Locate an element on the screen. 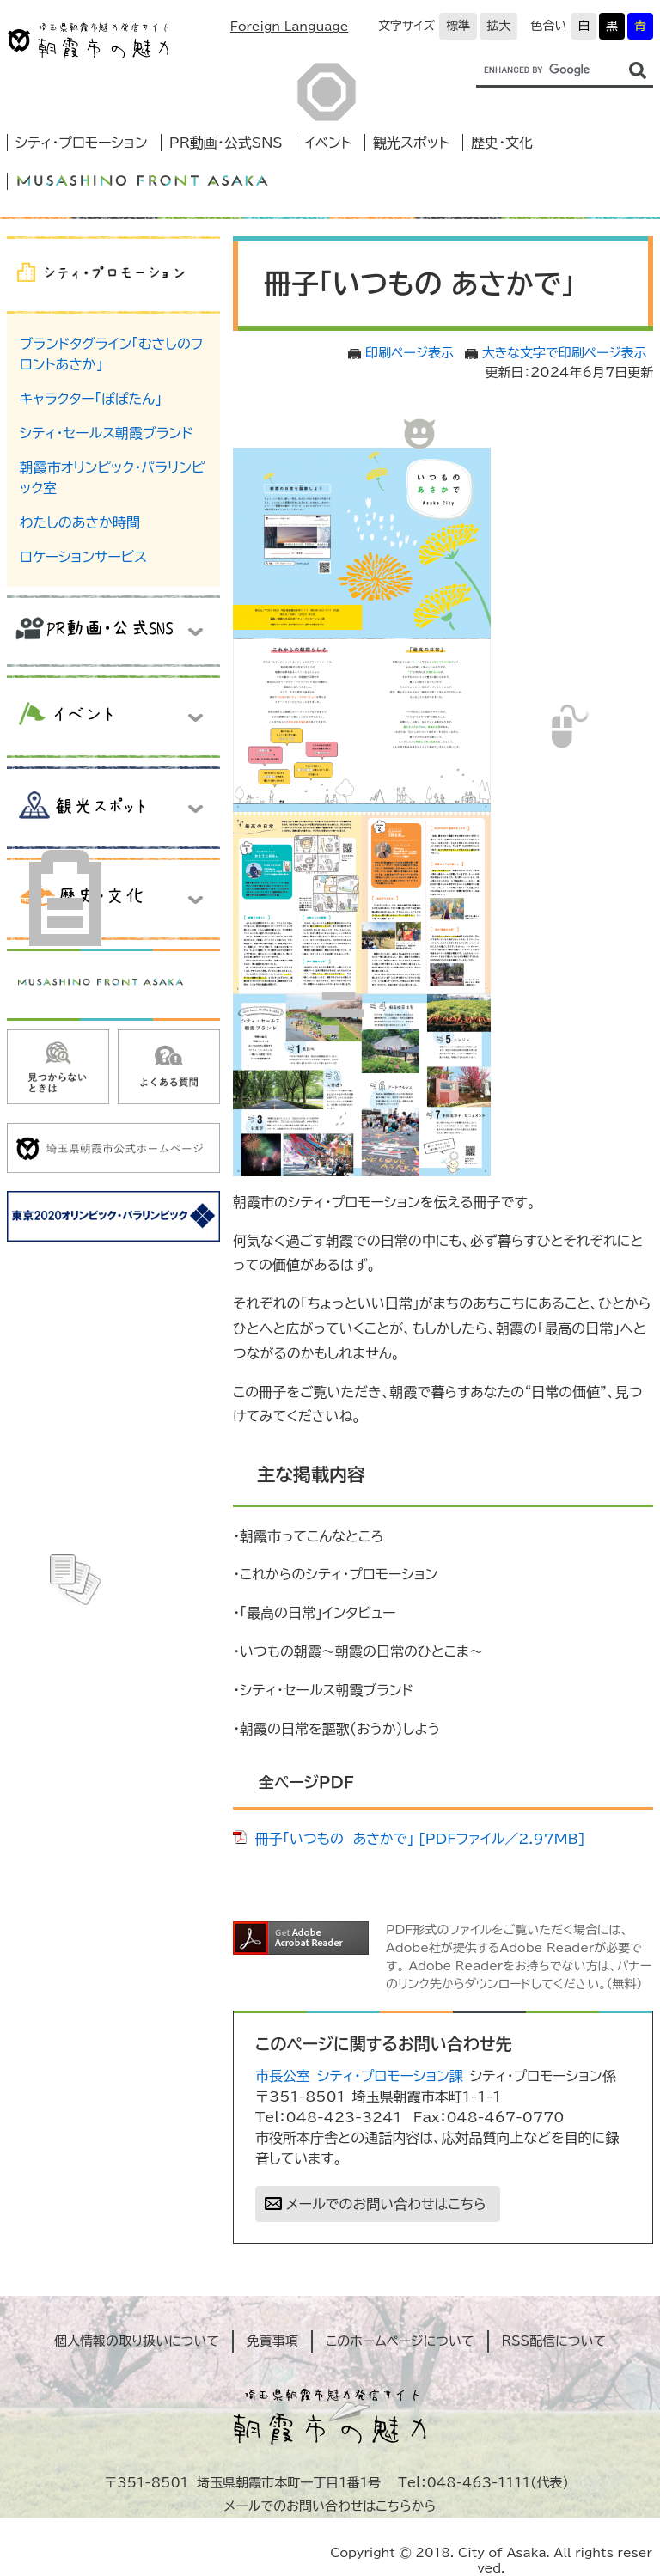 Image resolution: width=660 pixels, height=2576 pixels. insert a mischievous or playful emoji is located at coordinates (419, 434).